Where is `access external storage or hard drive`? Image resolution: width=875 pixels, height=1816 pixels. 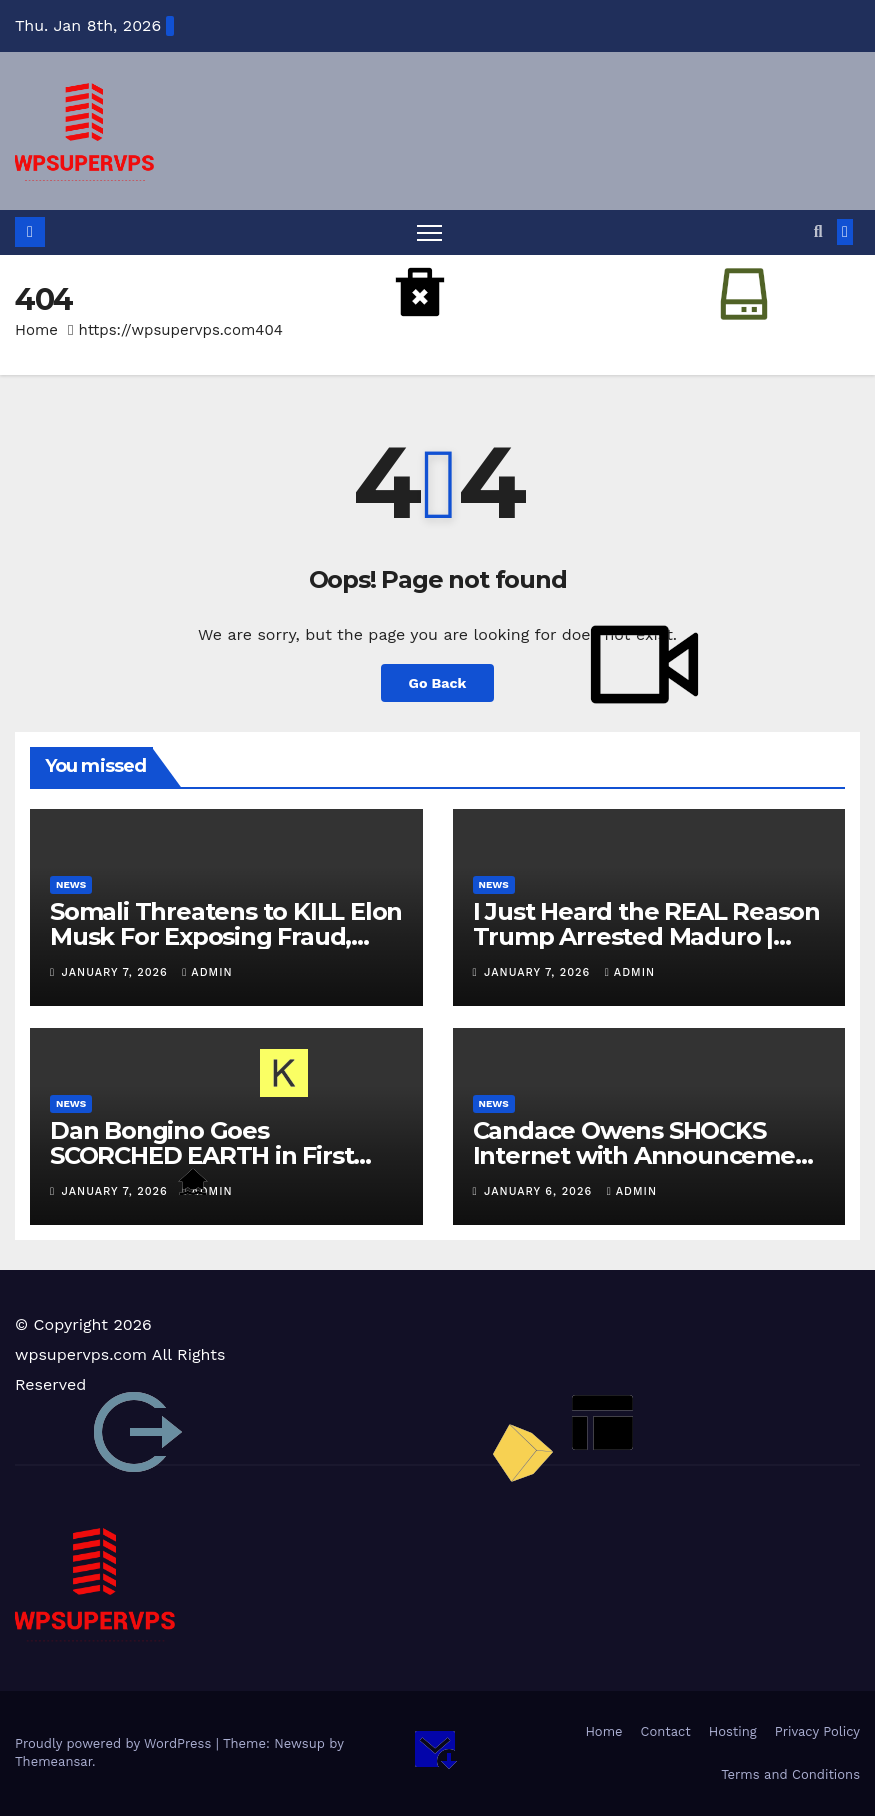 access external storage or hard drive is located at coordinates (744, 294).